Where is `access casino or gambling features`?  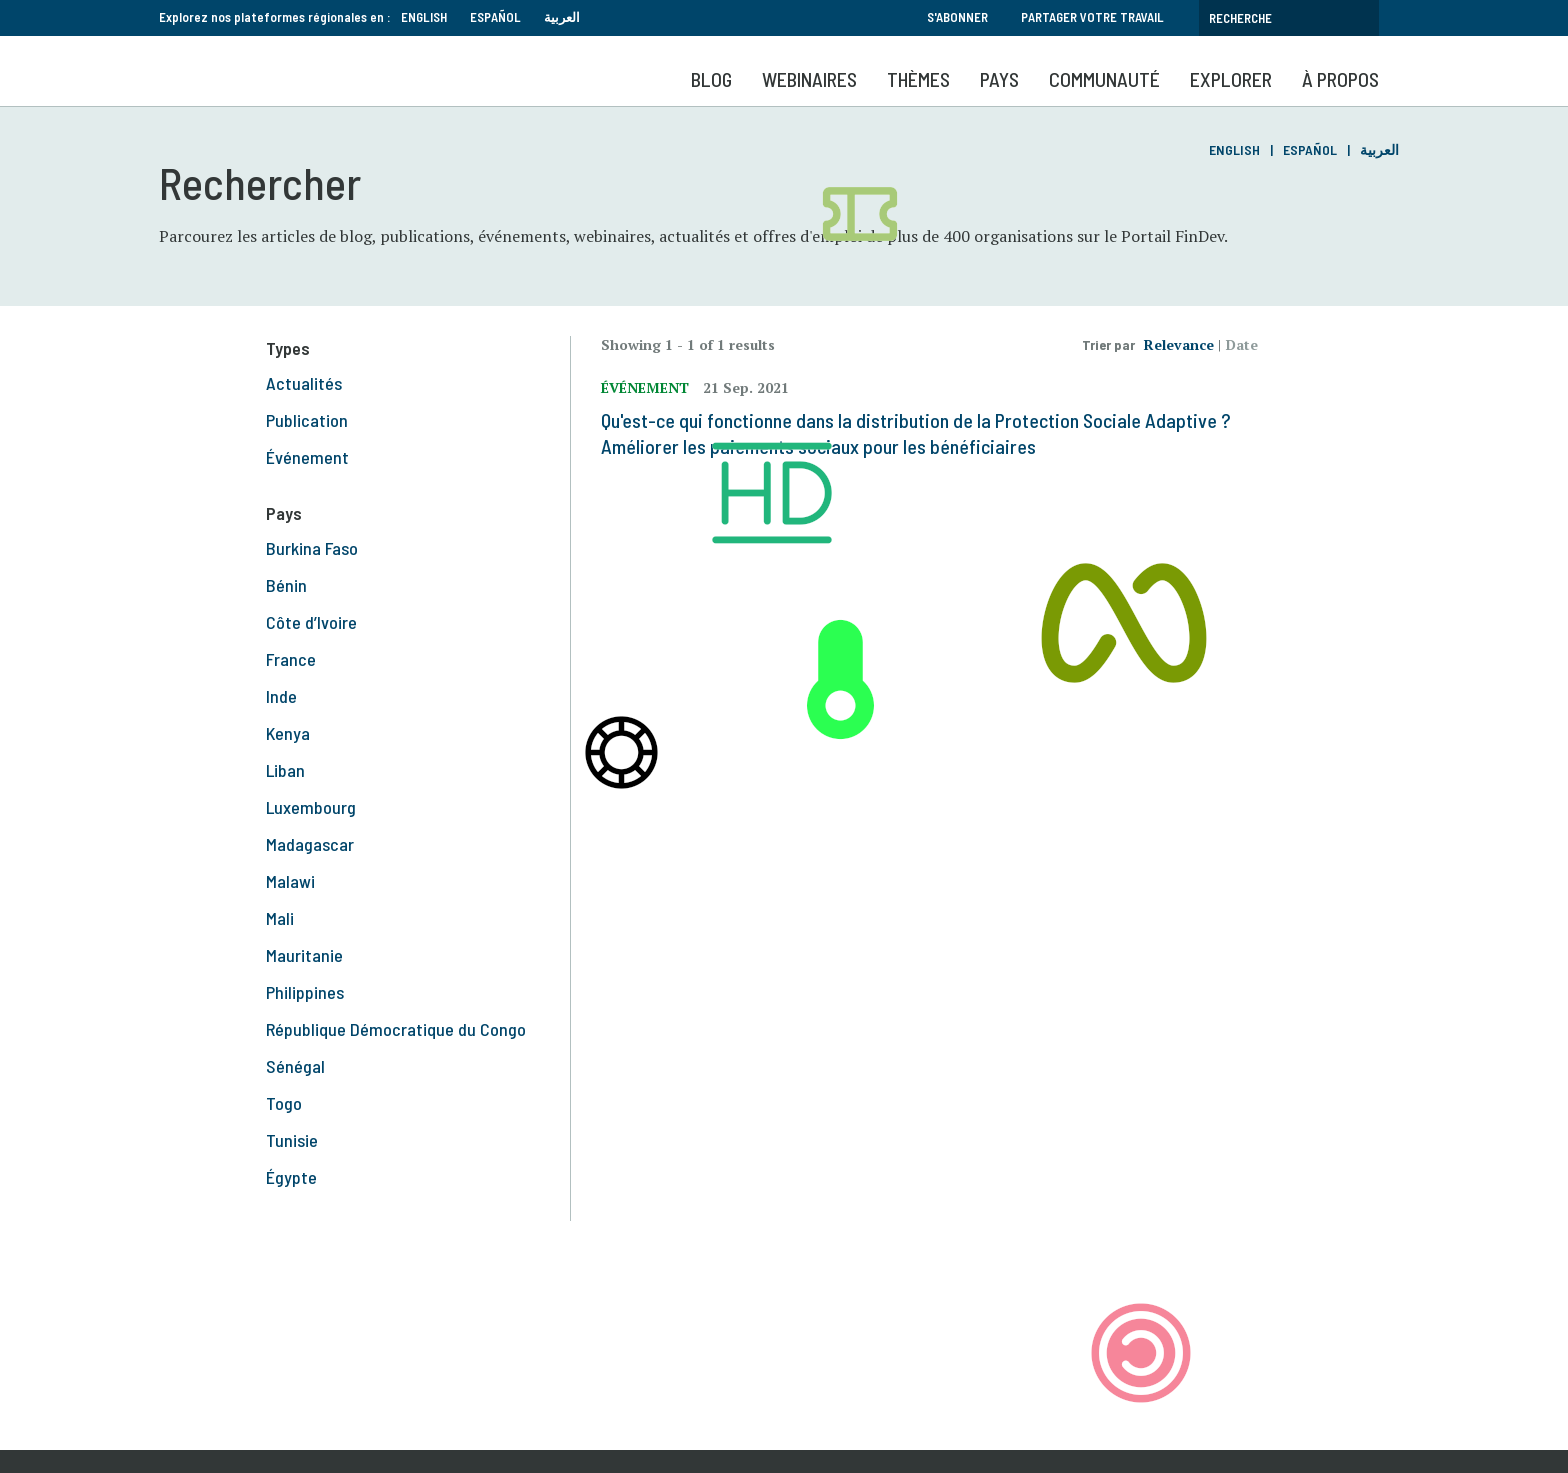
access casino or gambling features is located at coordinates (621, 752).